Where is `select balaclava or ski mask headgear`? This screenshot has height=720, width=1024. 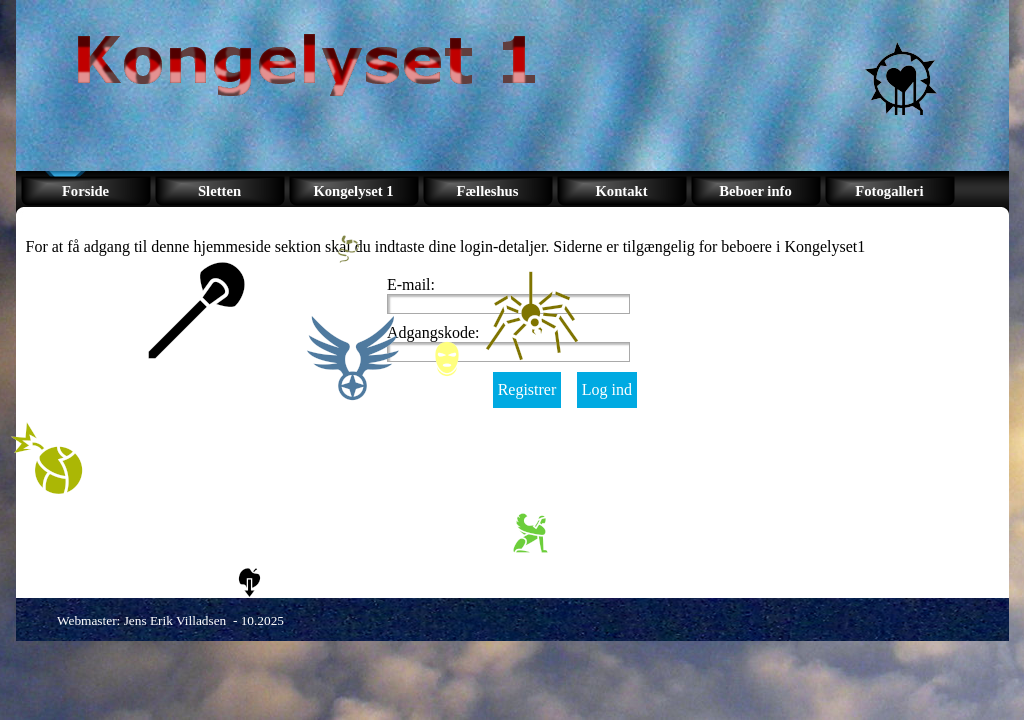 select balaclava or ski mask headgear is located at coordinates (447, 359).